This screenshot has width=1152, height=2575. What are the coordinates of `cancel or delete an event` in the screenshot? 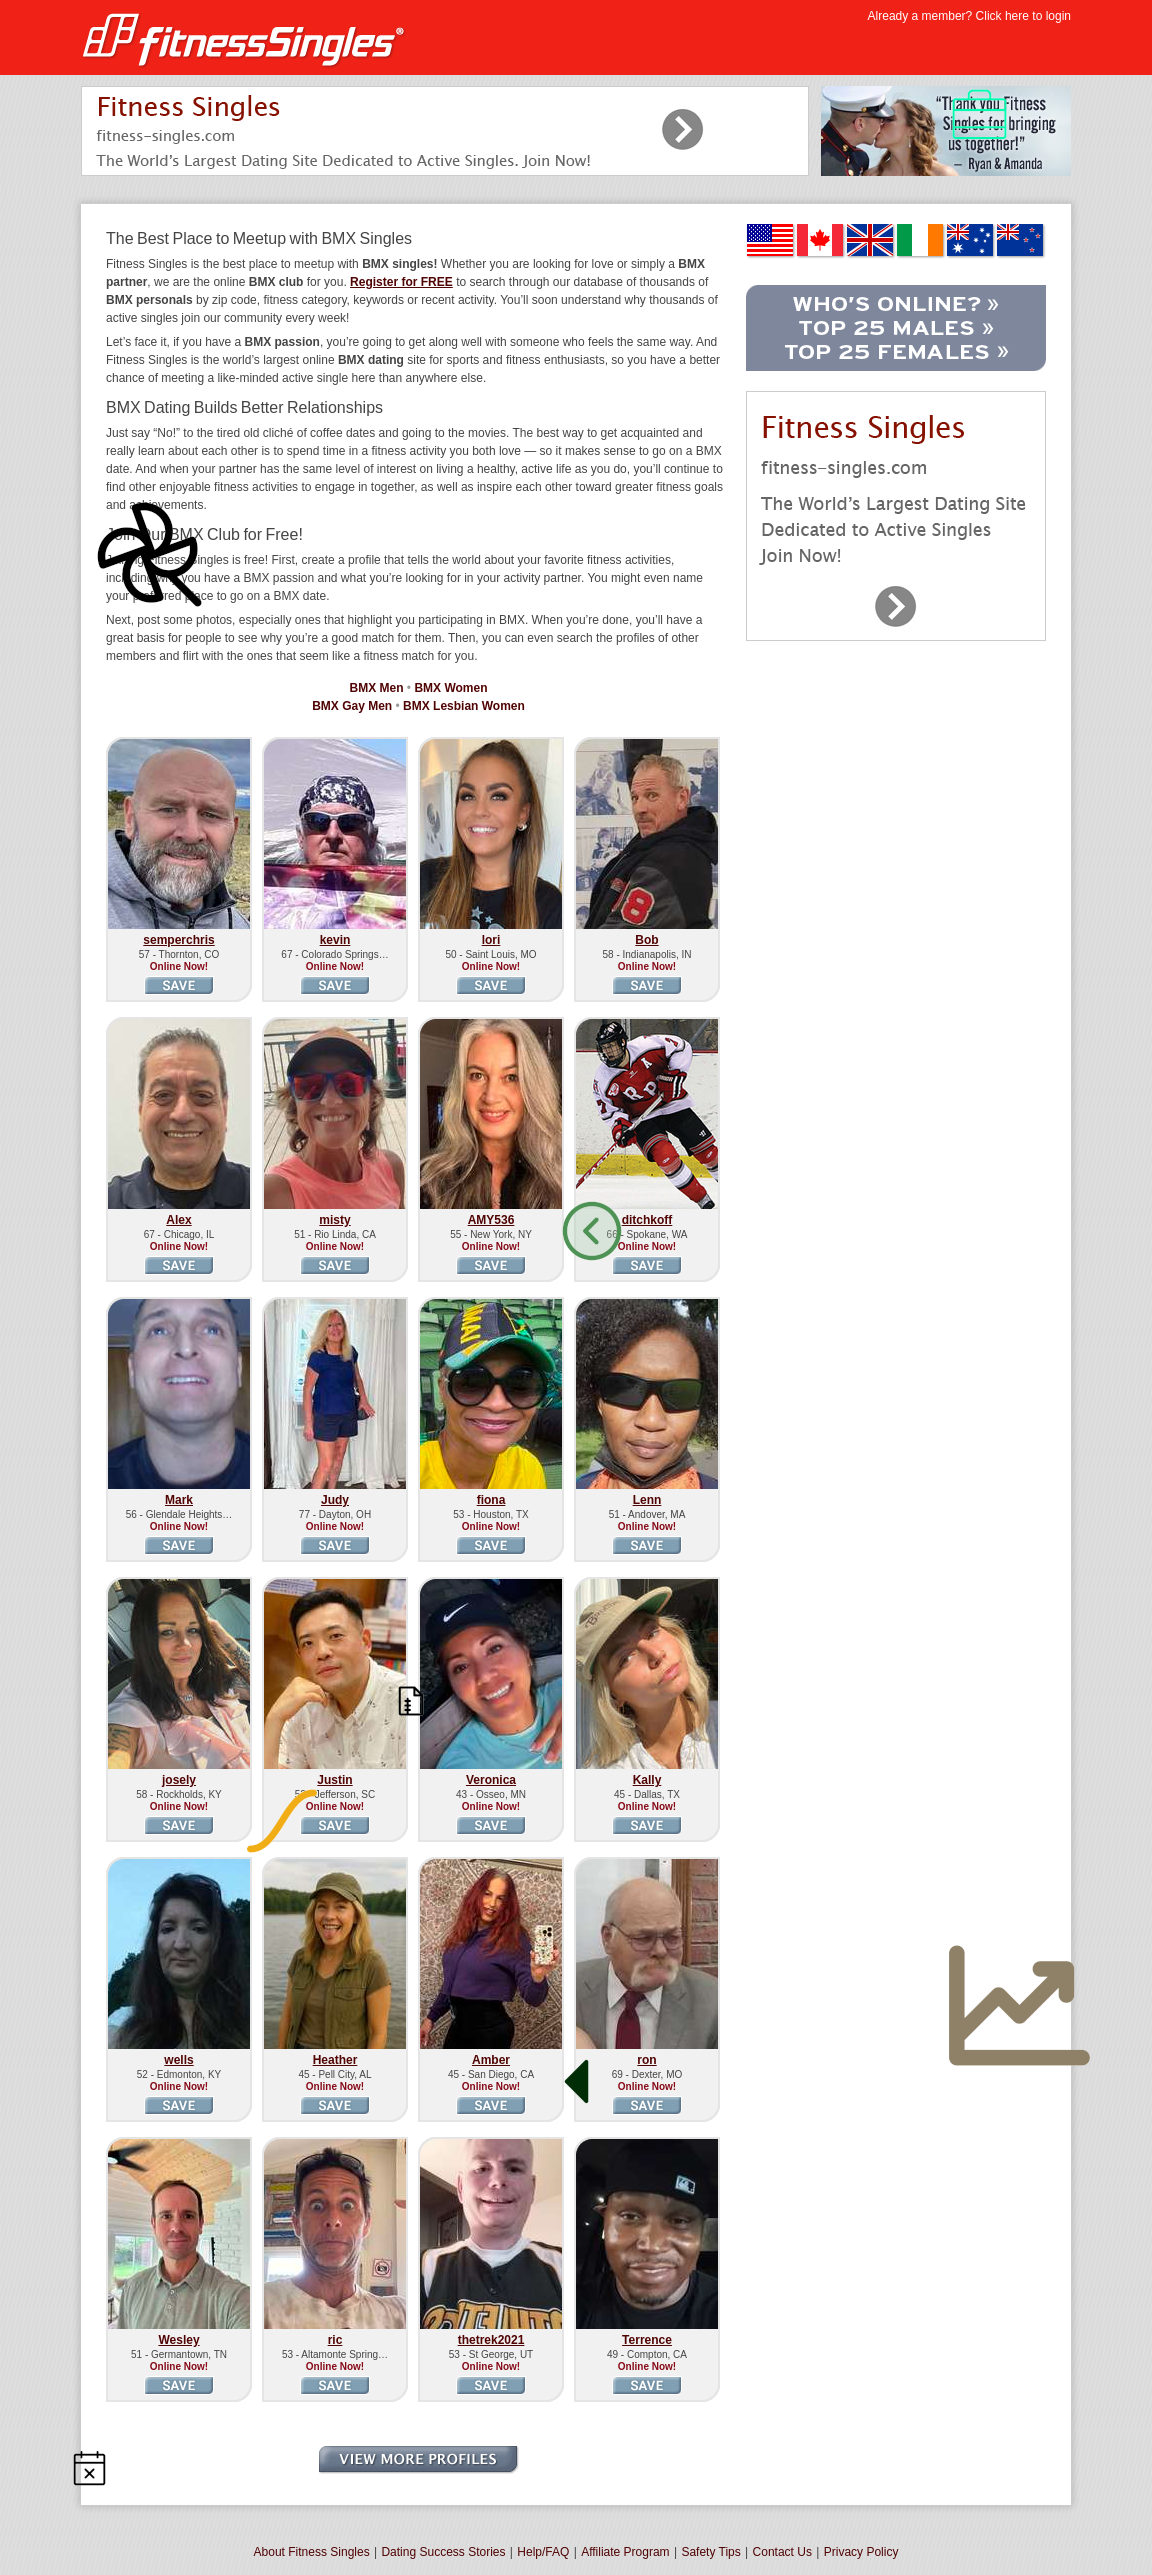 It's located at (89, 2469).